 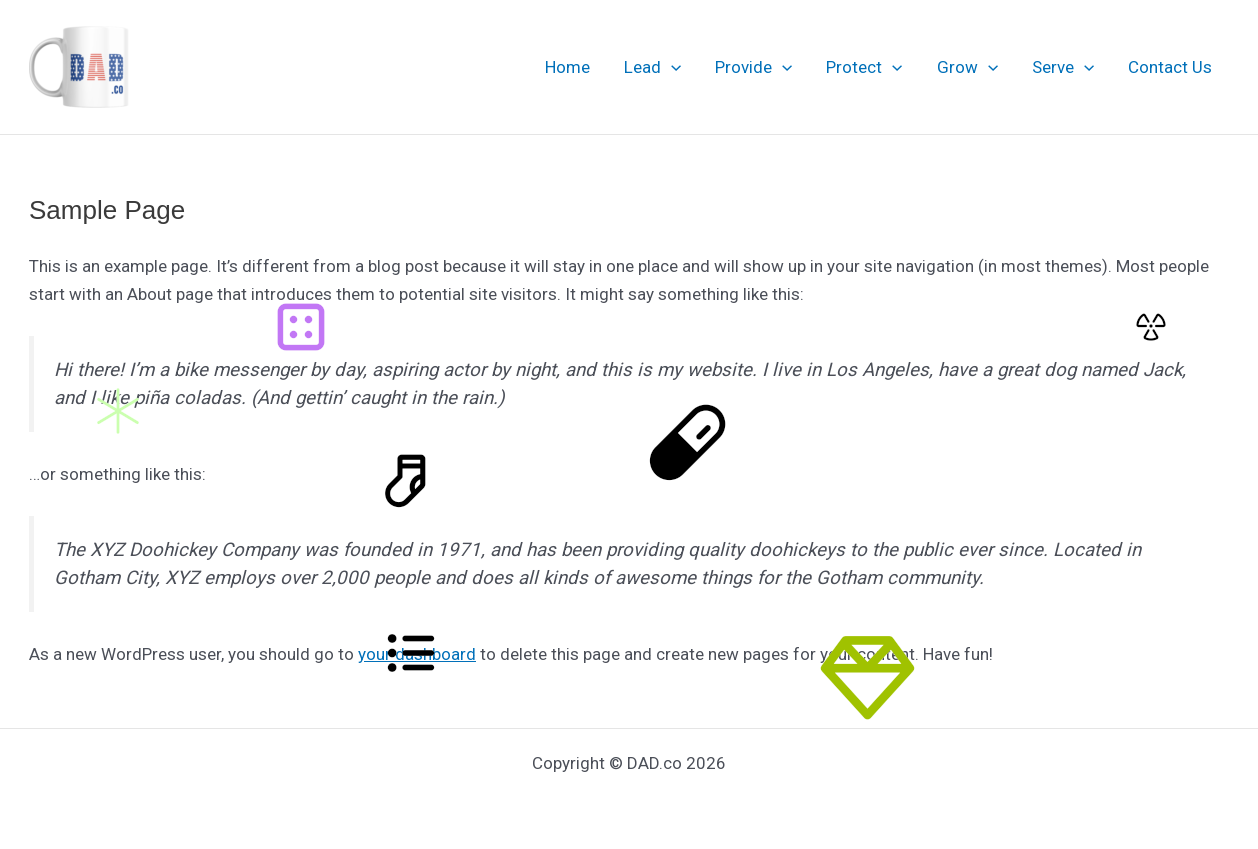 What do you see at coordinates (301, 327) in the screenshot?
I see `roll or randomize a selection` at bounding box center [301, 327].